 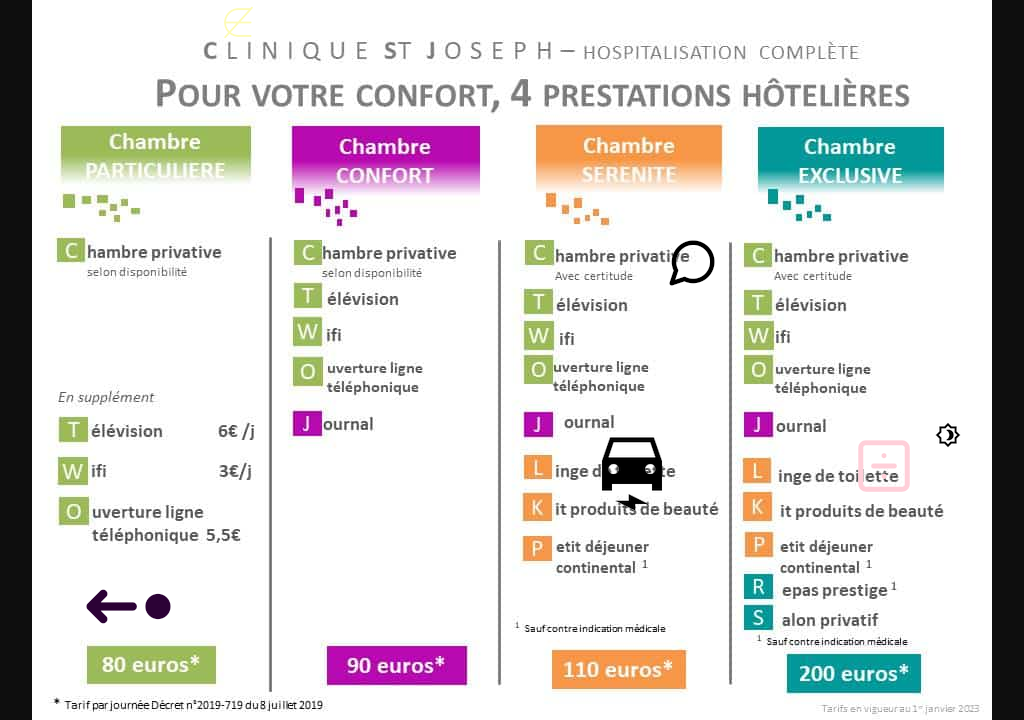 What do you see at coordinates (632, 474) in the screenshot?
I see `locate nearby electric vehicle charging stations` at bounding box center [632, 474].